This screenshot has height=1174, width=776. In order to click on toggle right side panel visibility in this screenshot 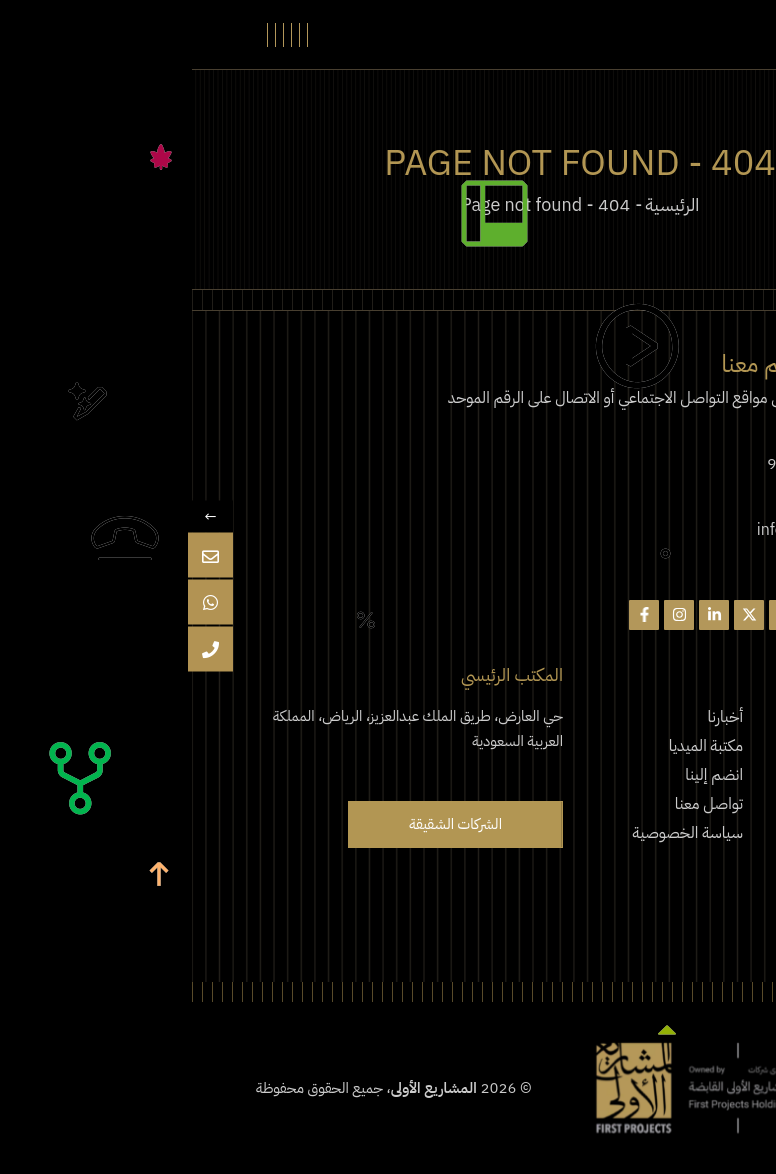, I will do `click(494, 213)`.